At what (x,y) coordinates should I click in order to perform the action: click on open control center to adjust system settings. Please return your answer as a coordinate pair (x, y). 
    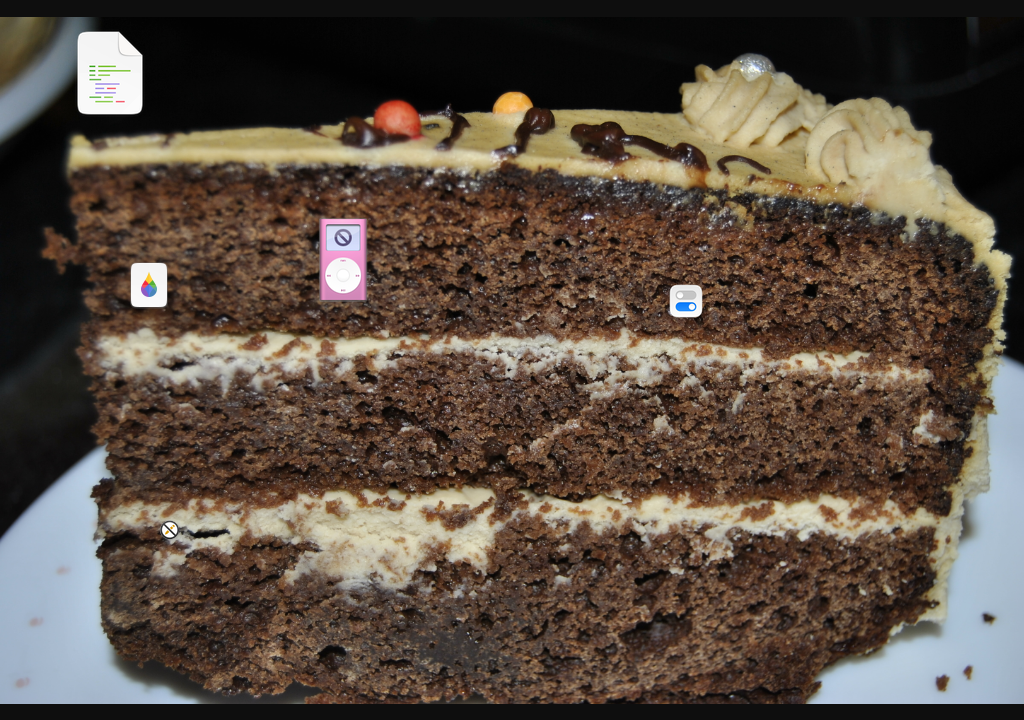
    Looking at the image, I should click on (686, 301).